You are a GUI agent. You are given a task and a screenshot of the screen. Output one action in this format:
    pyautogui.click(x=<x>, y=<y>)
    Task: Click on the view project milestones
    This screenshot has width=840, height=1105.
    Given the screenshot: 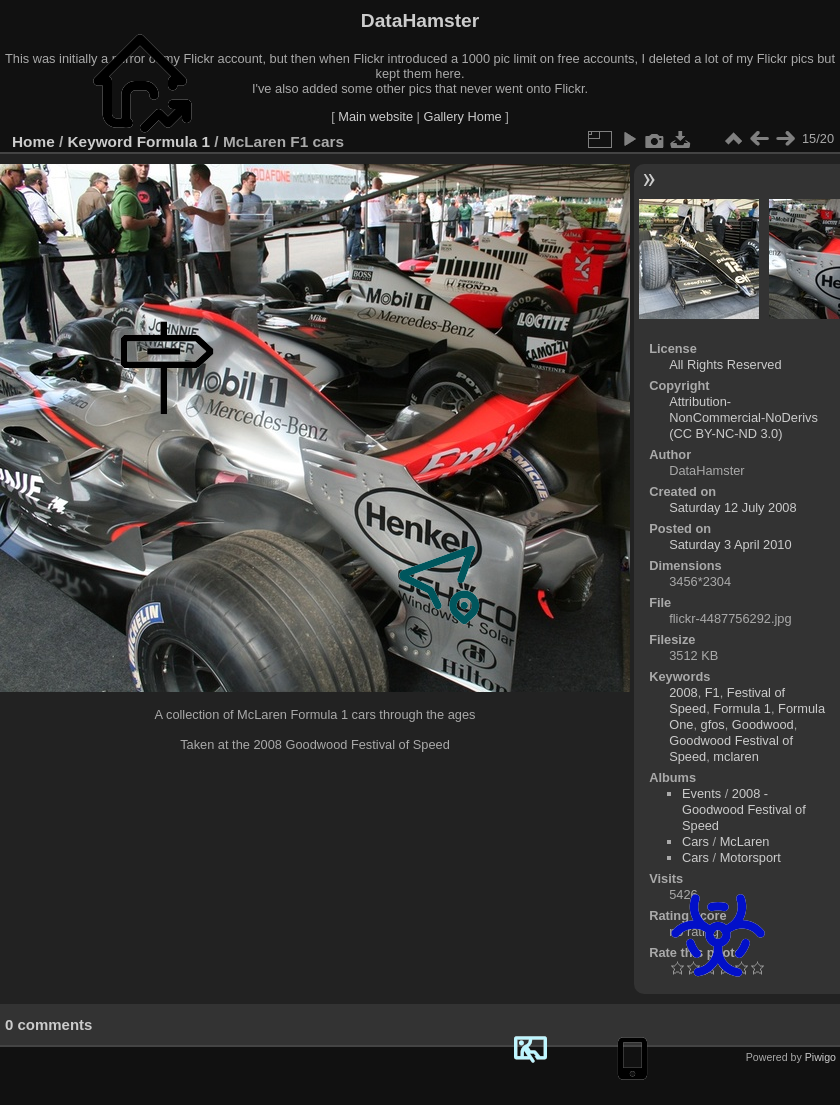 What is the action you would take?
    pyautogui.click(x=167, y=368)
    